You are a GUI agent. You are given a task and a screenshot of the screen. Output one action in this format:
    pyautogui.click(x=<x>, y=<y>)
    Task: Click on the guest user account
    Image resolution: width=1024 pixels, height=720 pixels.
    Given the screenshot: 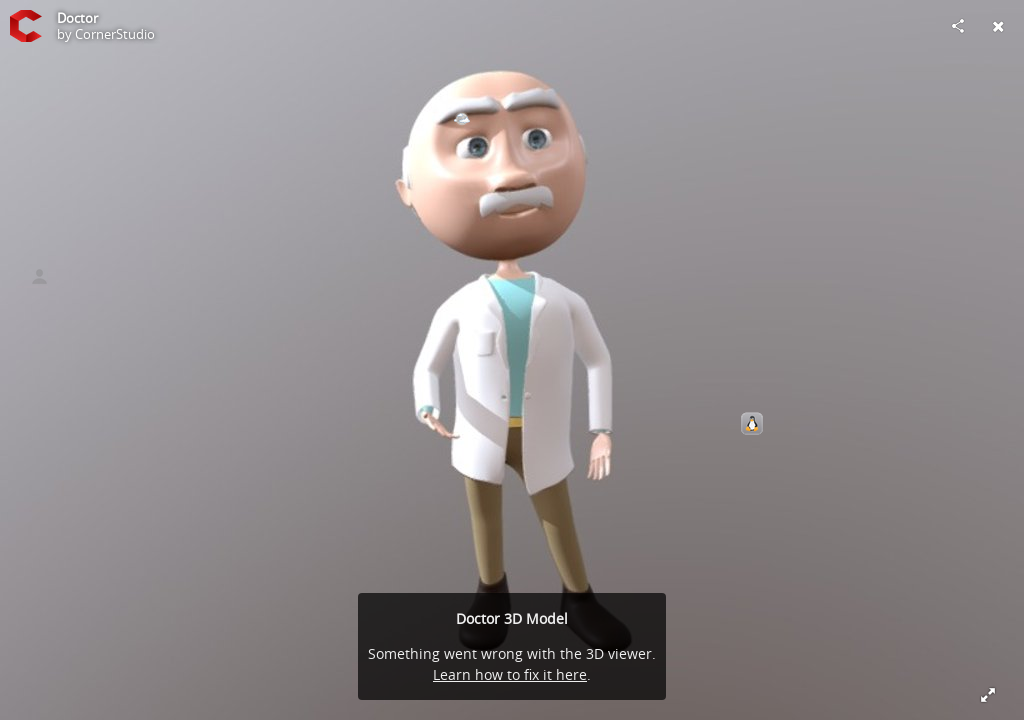 What is the action you would take?
    pyautogui.click(x=39, y=276)
    